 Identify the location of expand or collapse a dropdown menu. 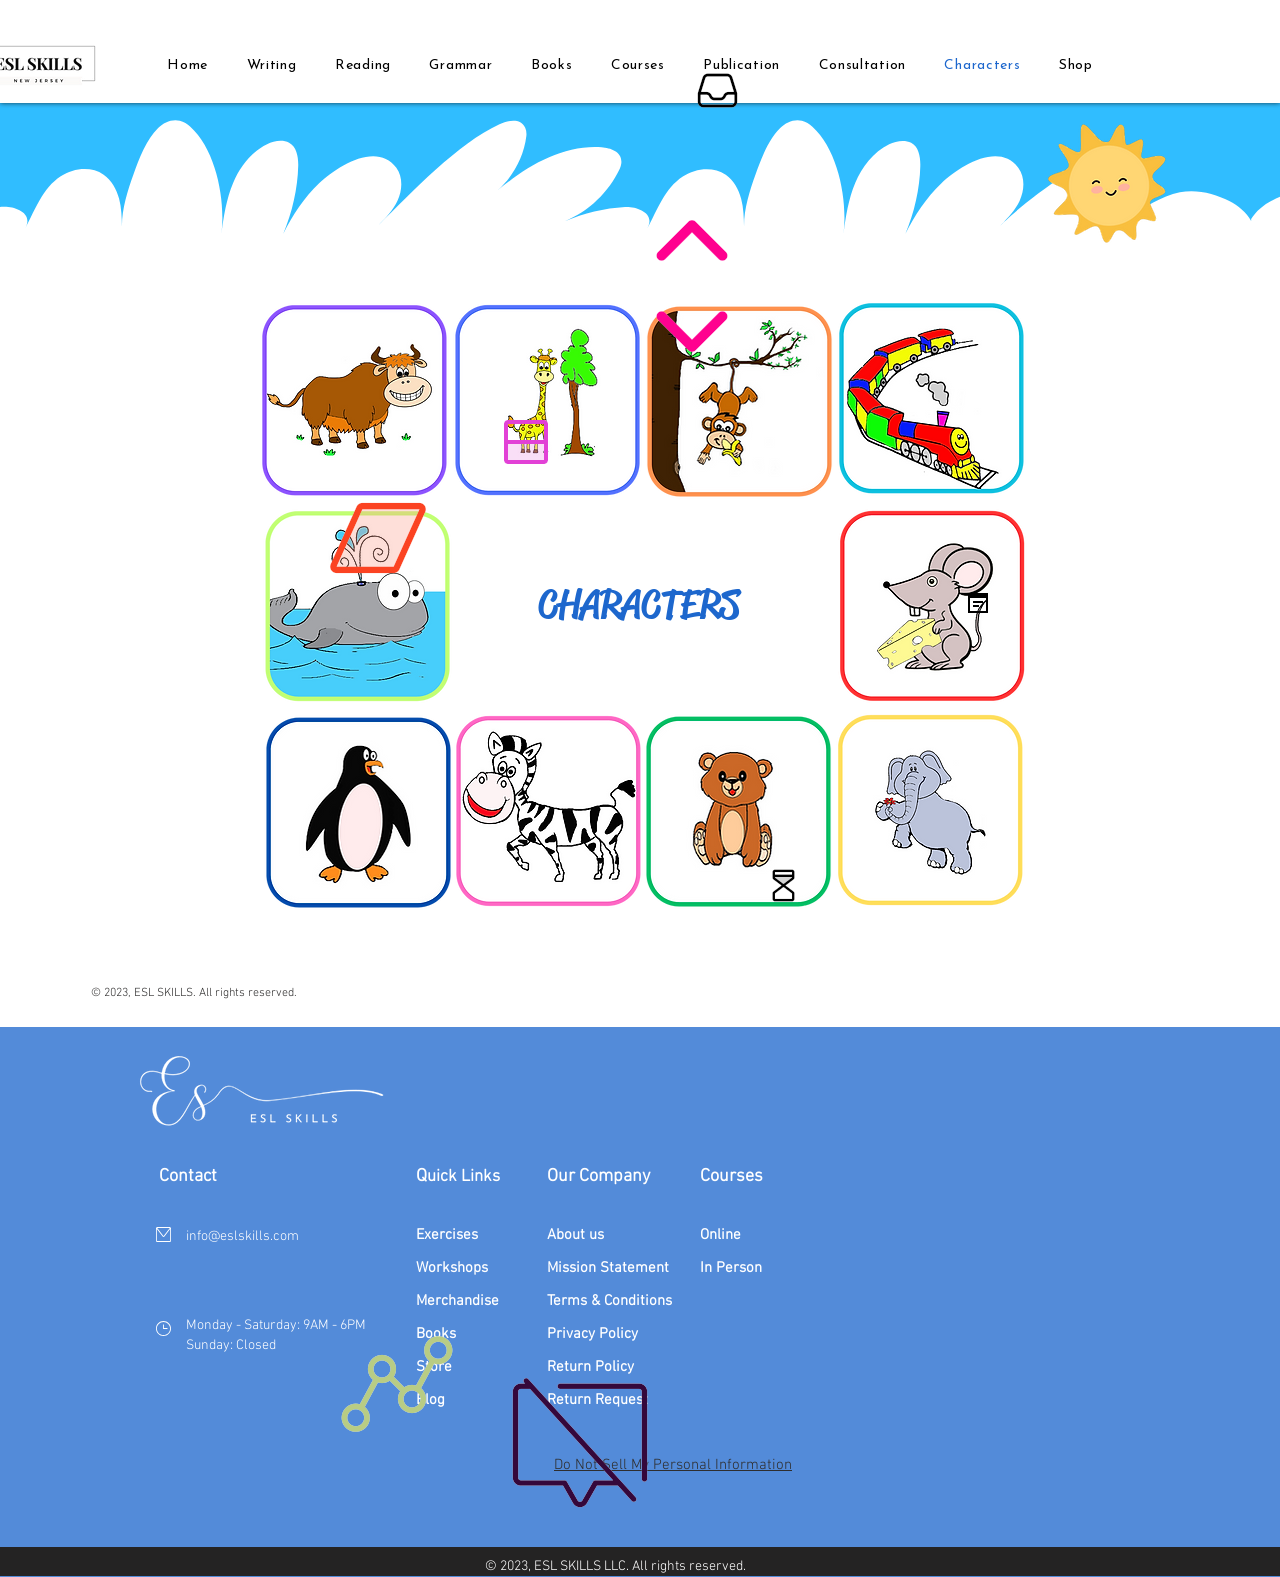
(692, 286).